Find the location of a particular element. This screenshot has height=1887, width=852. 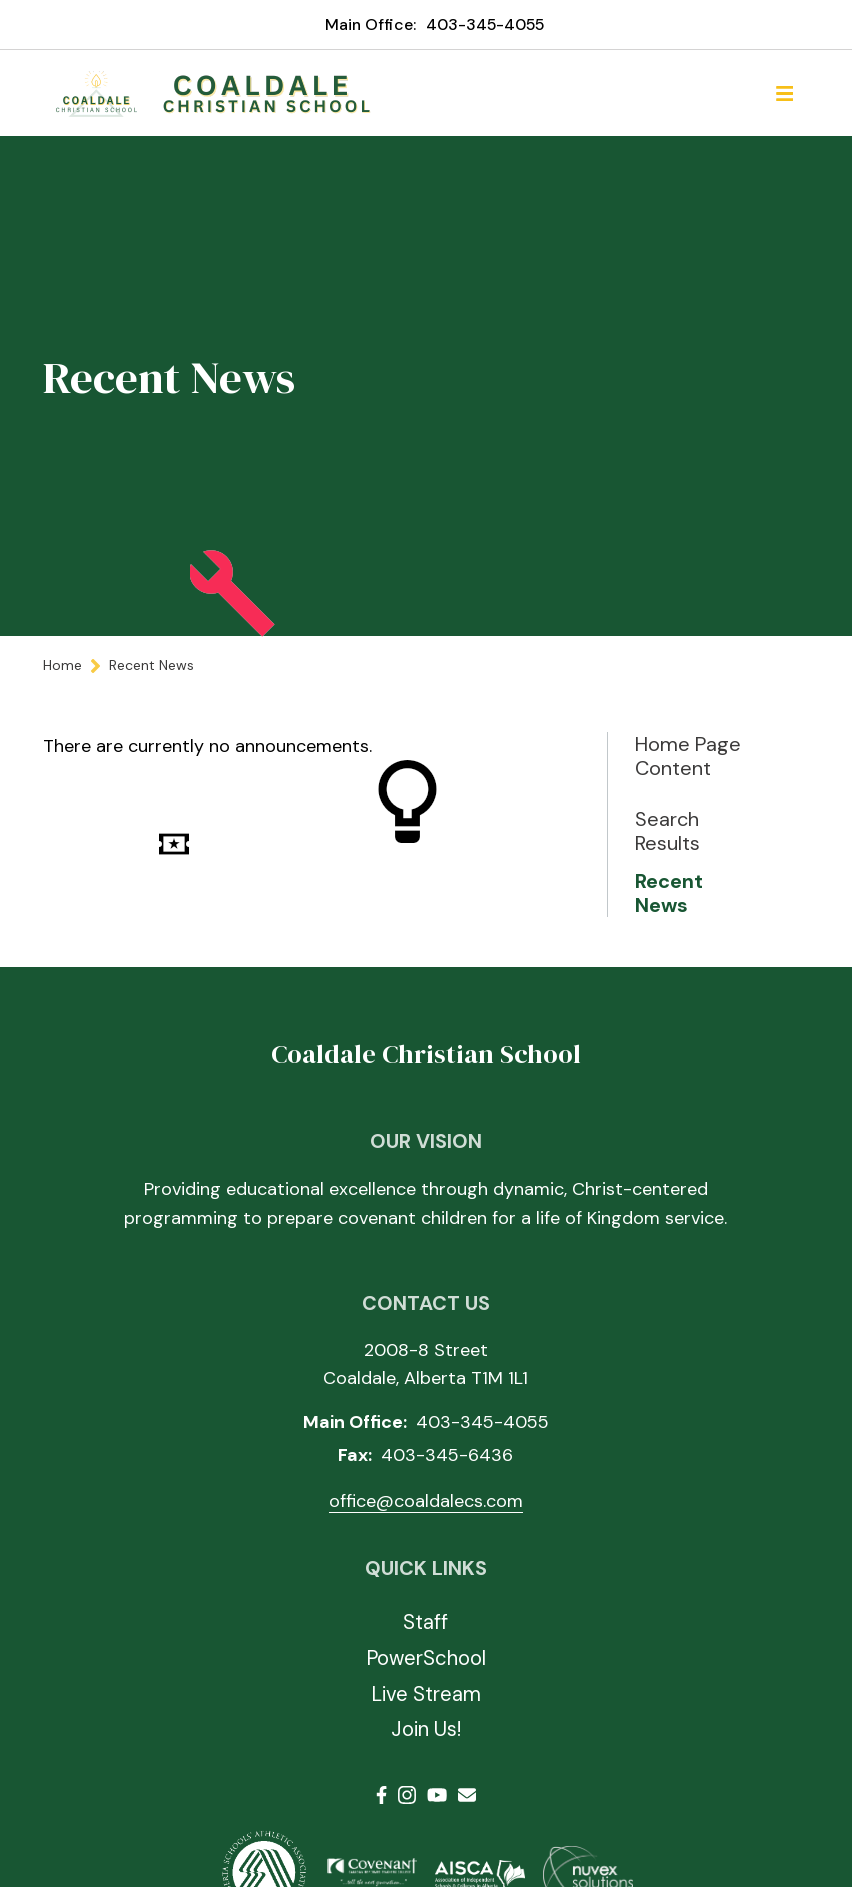

view your tickets or passes is located at coordinates (174, 844).